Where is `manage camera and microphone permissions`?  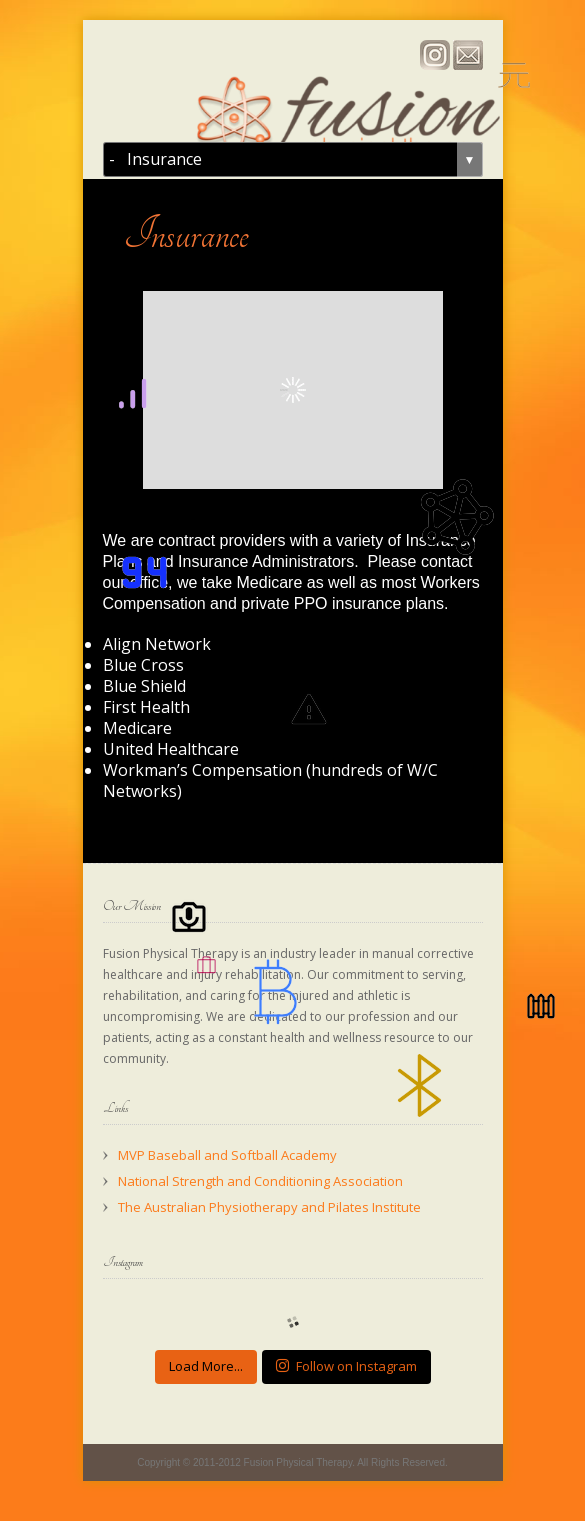
manage camera and microphone permissions is located at coordinates (189, 917).